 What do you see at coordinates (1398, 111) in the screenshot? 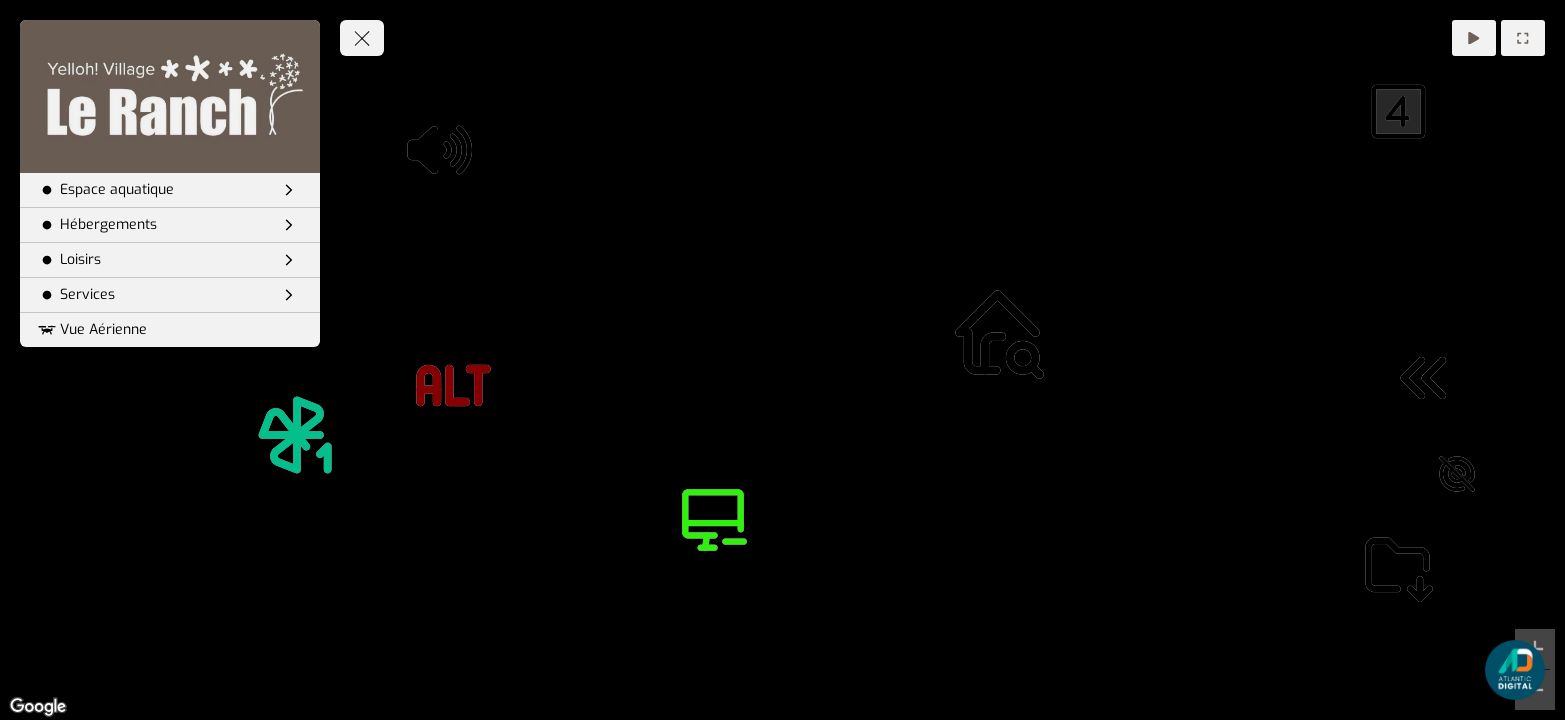
I see `select or input the number four` at bounding box center [1398, 111].